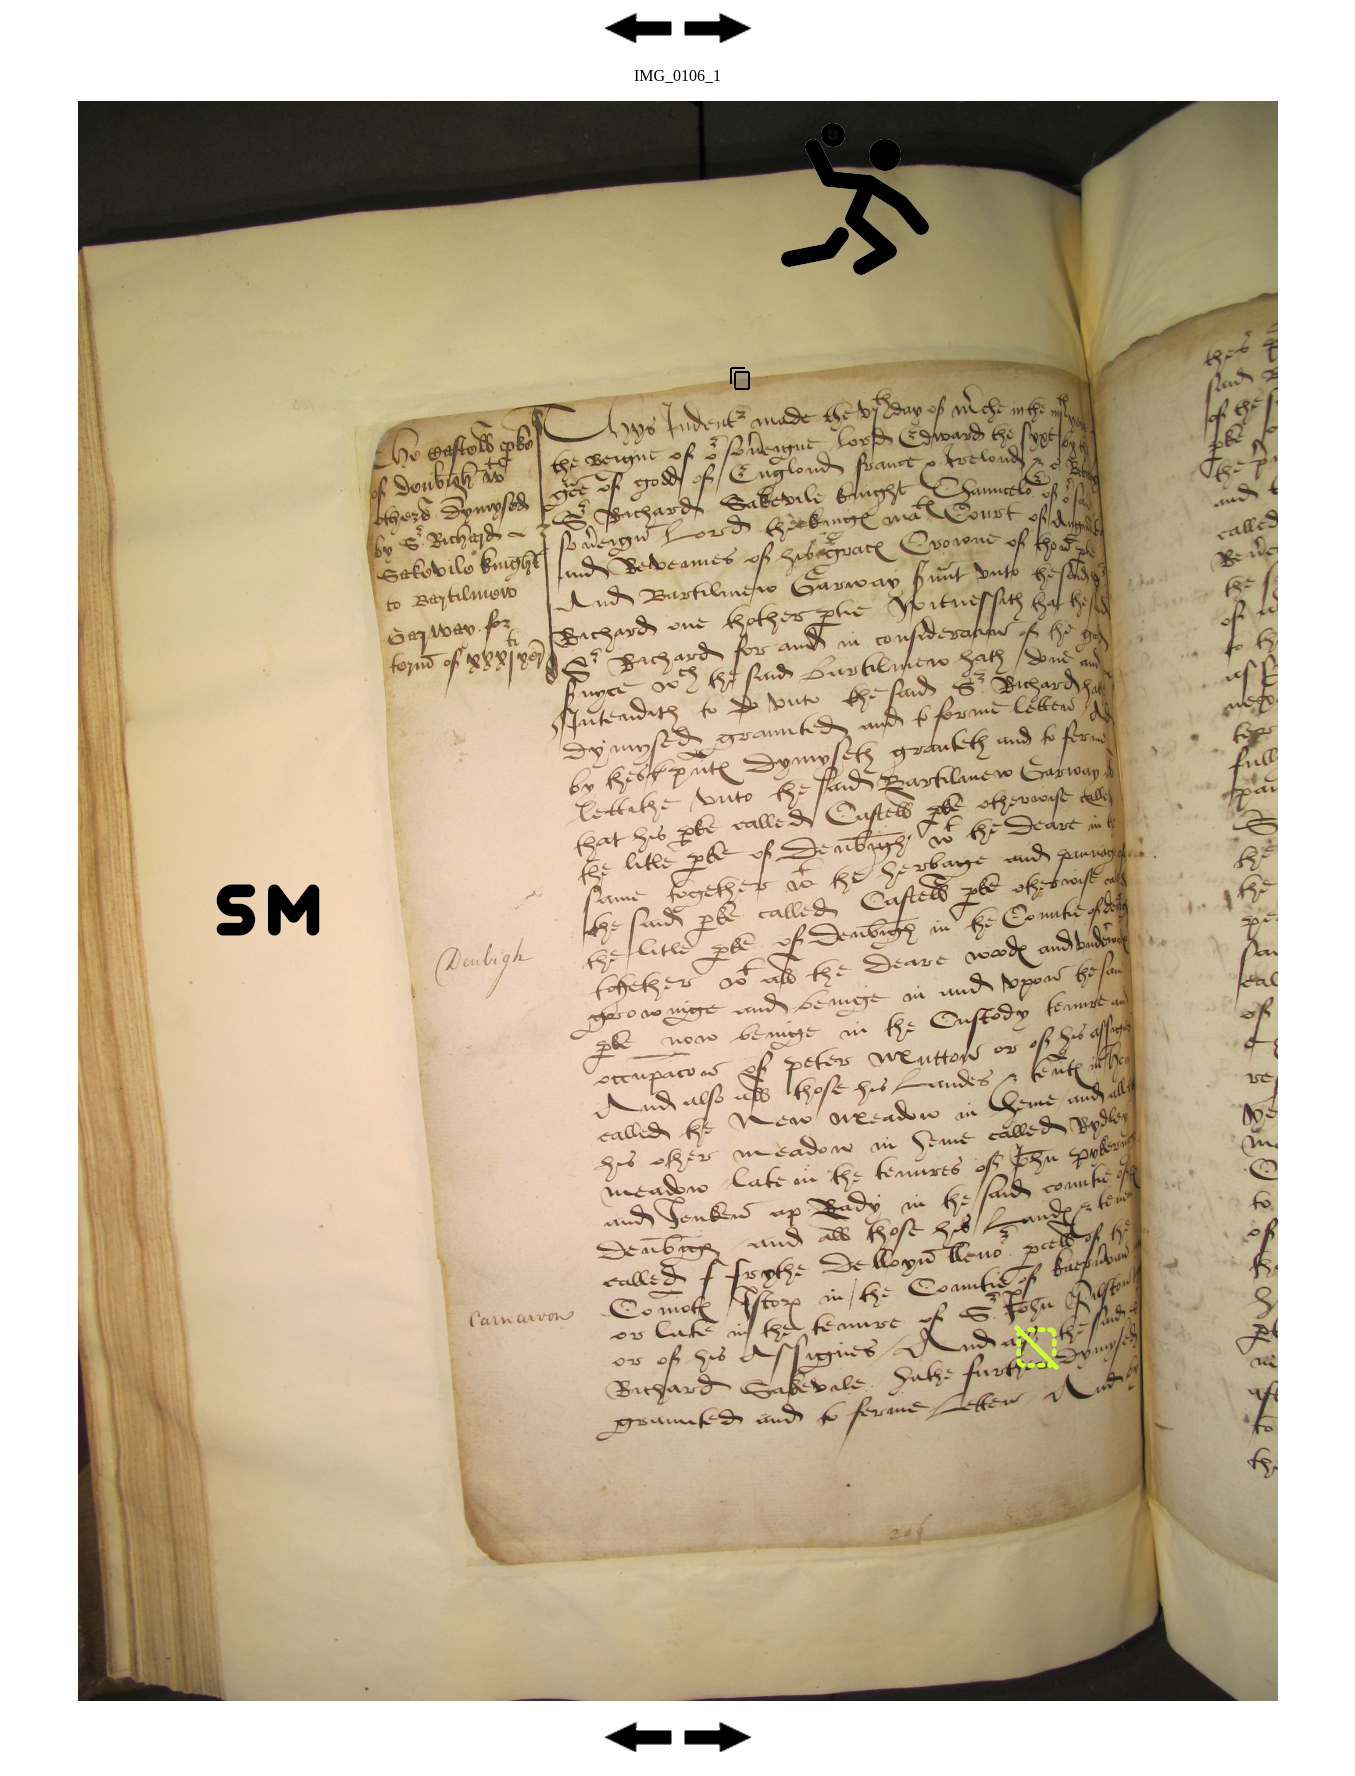 The image size is (1355, 1776). What do you see at coordinates (740, 378) in the screenshot?
I see `copy to clipboard` at bounding box center [740, 378].